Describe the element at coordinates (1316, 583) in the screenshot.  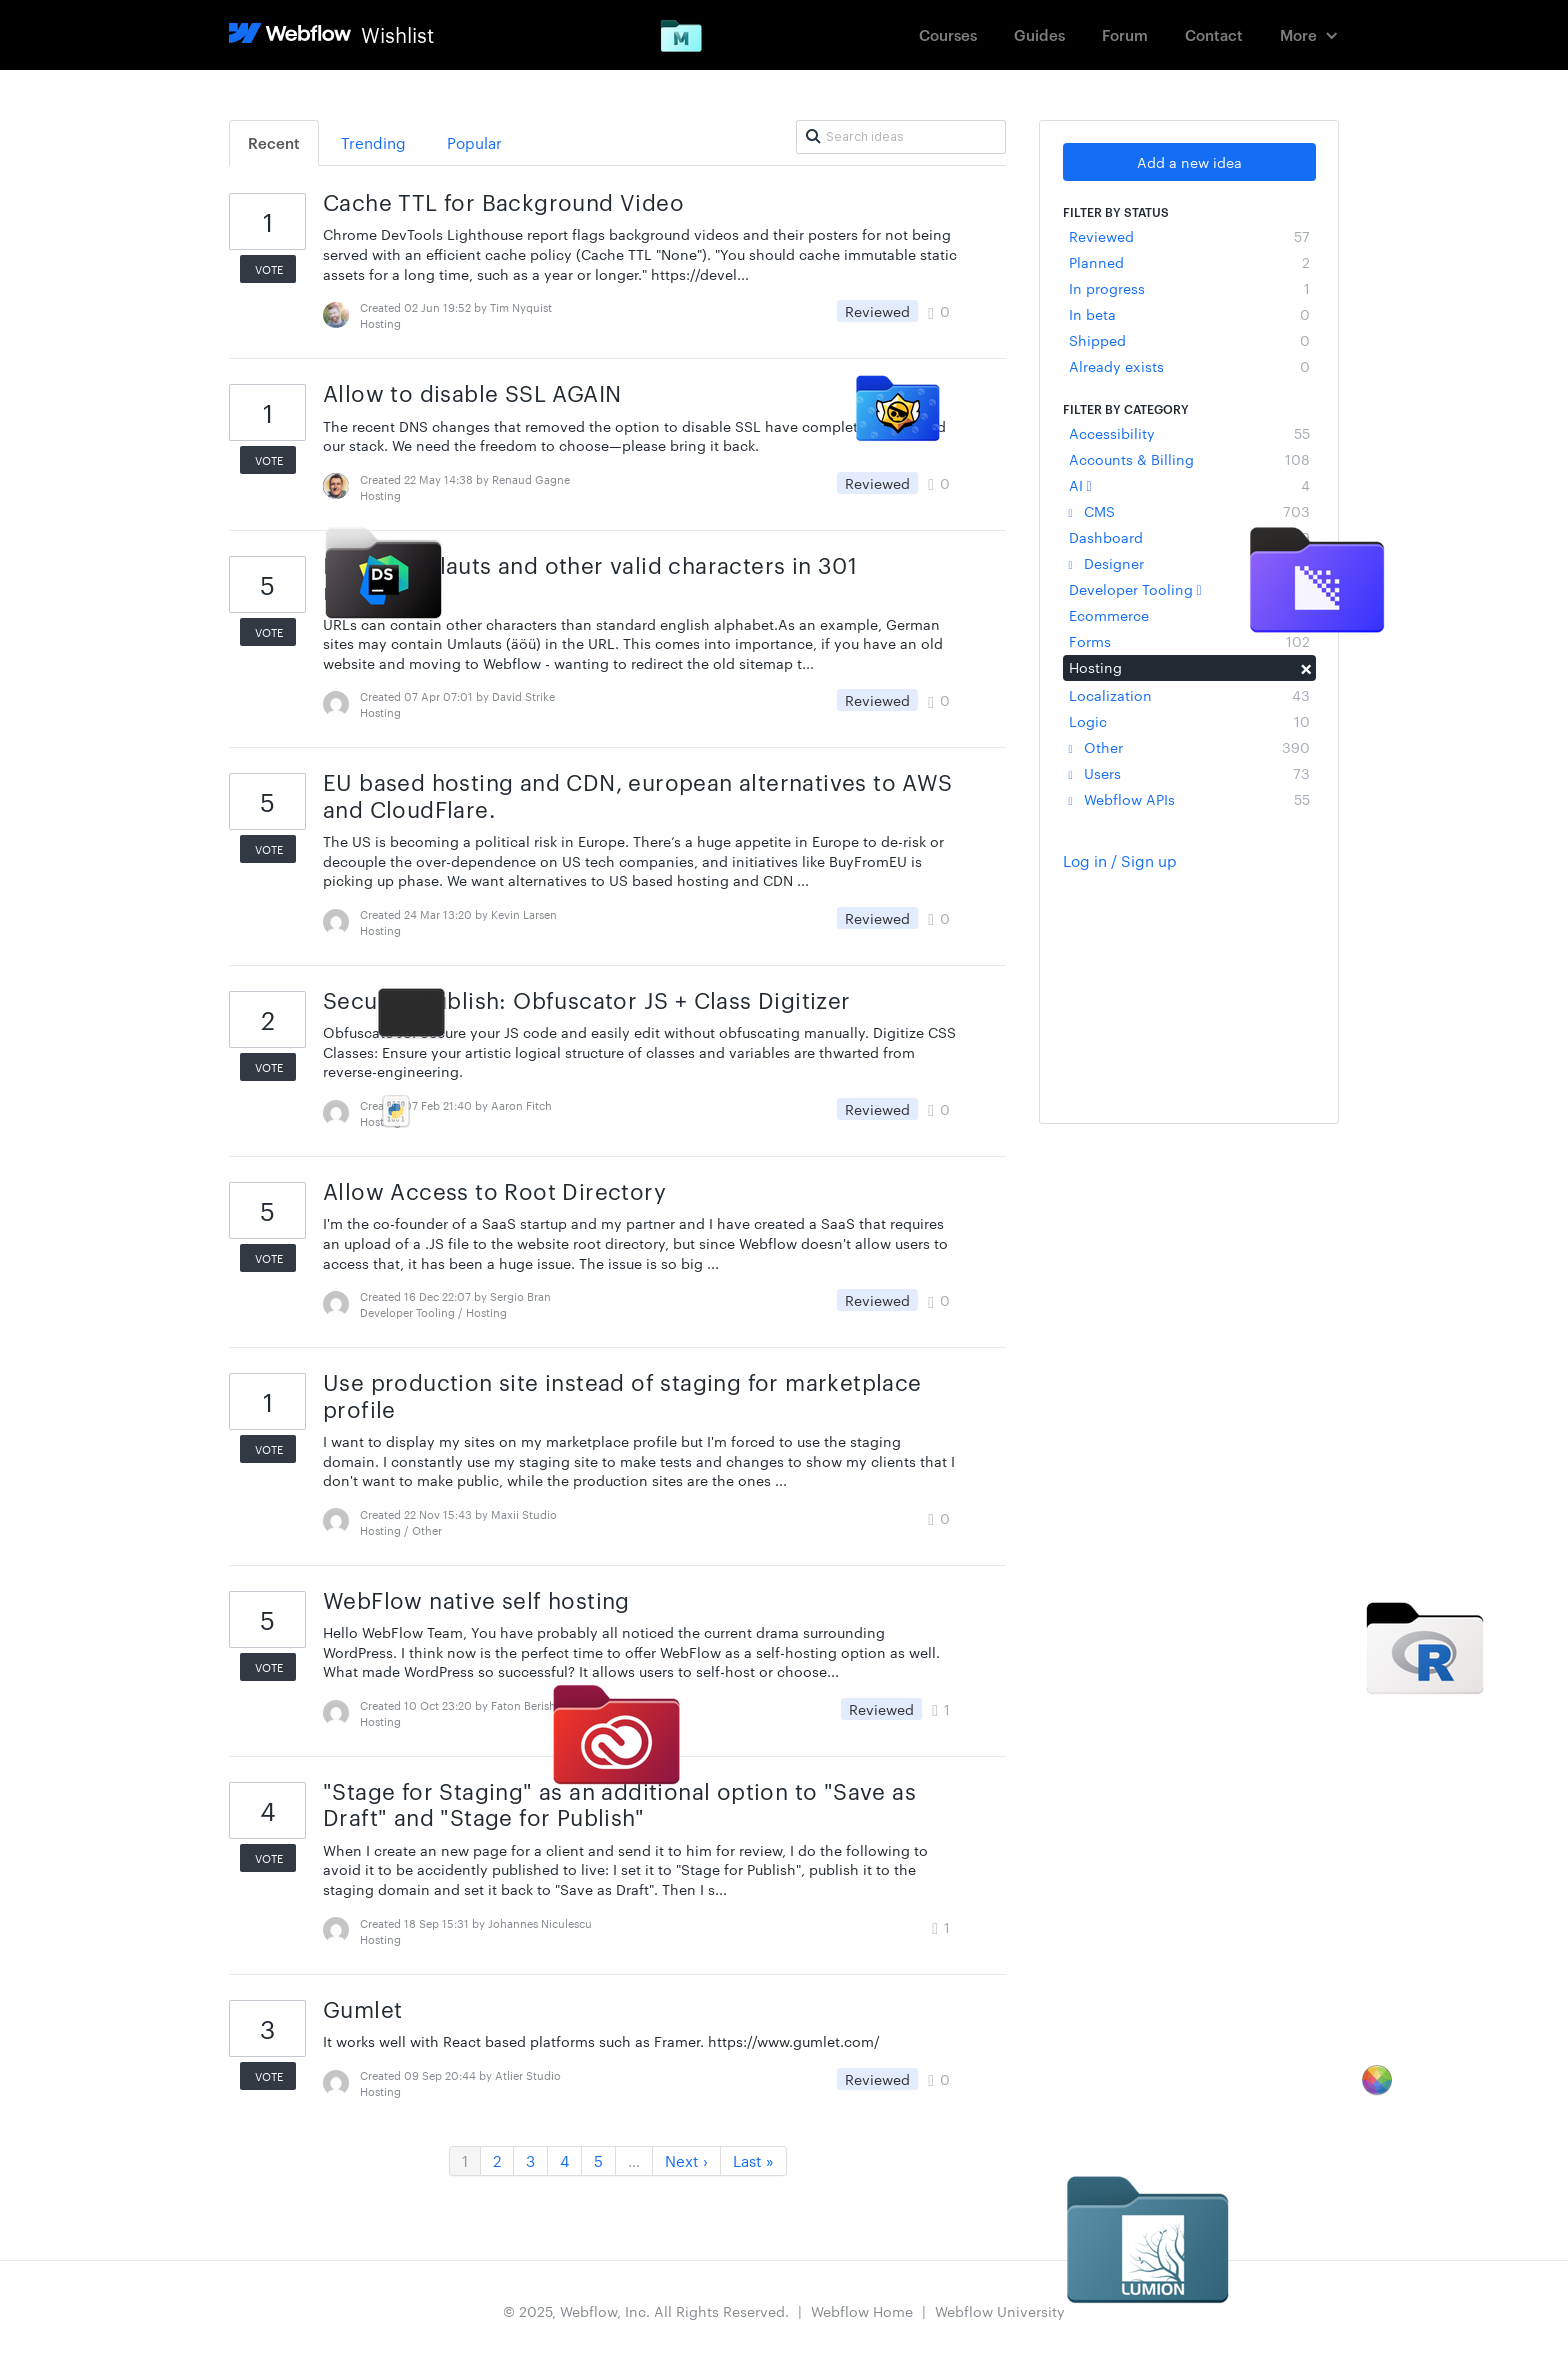
I see `open folder containing Adobe Media Encoder files` at that location.